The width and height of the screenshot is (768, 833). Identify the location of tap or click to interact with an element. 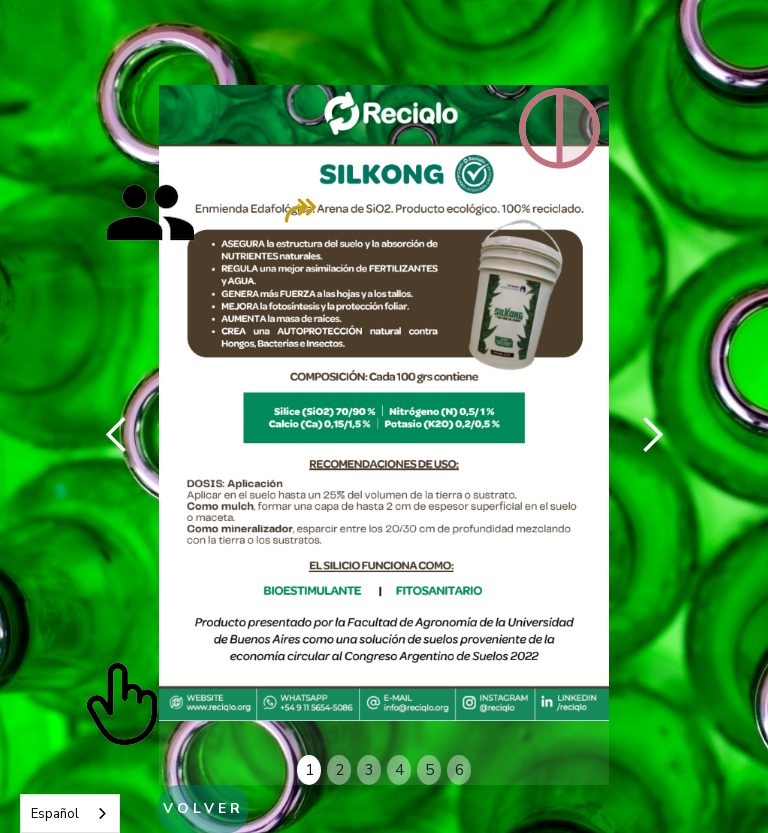
(122, 704).